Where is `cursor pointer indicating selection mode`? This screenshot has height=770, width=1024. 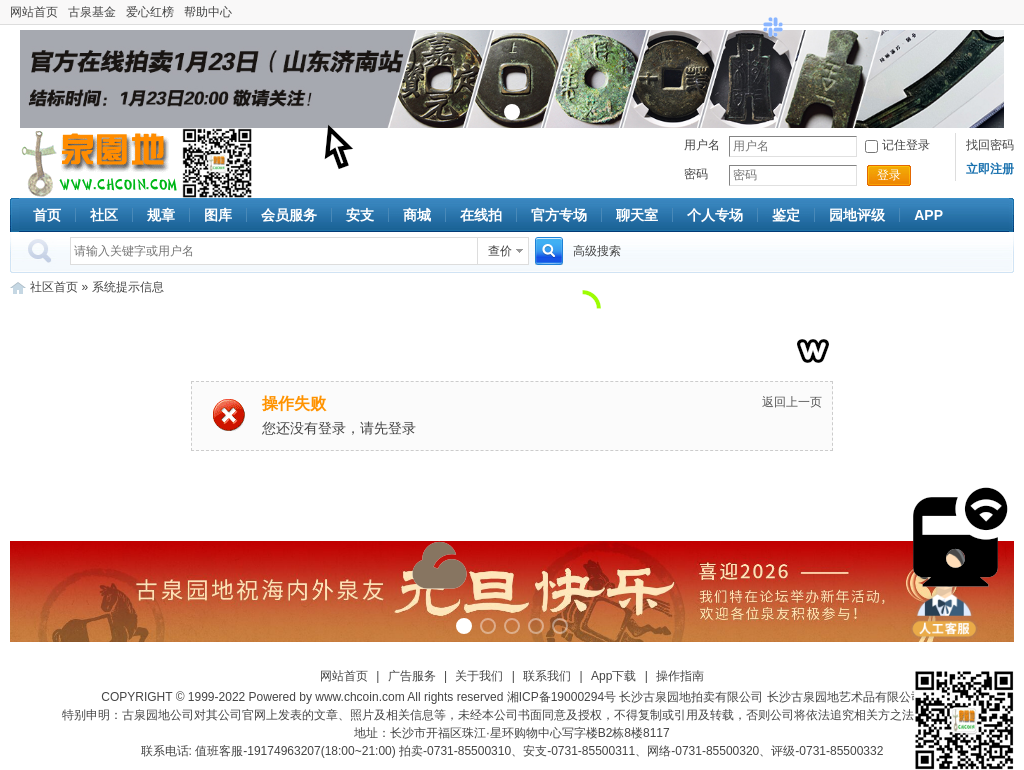 cursor pointer indicating selection mode is located at coordinates (336, 147).